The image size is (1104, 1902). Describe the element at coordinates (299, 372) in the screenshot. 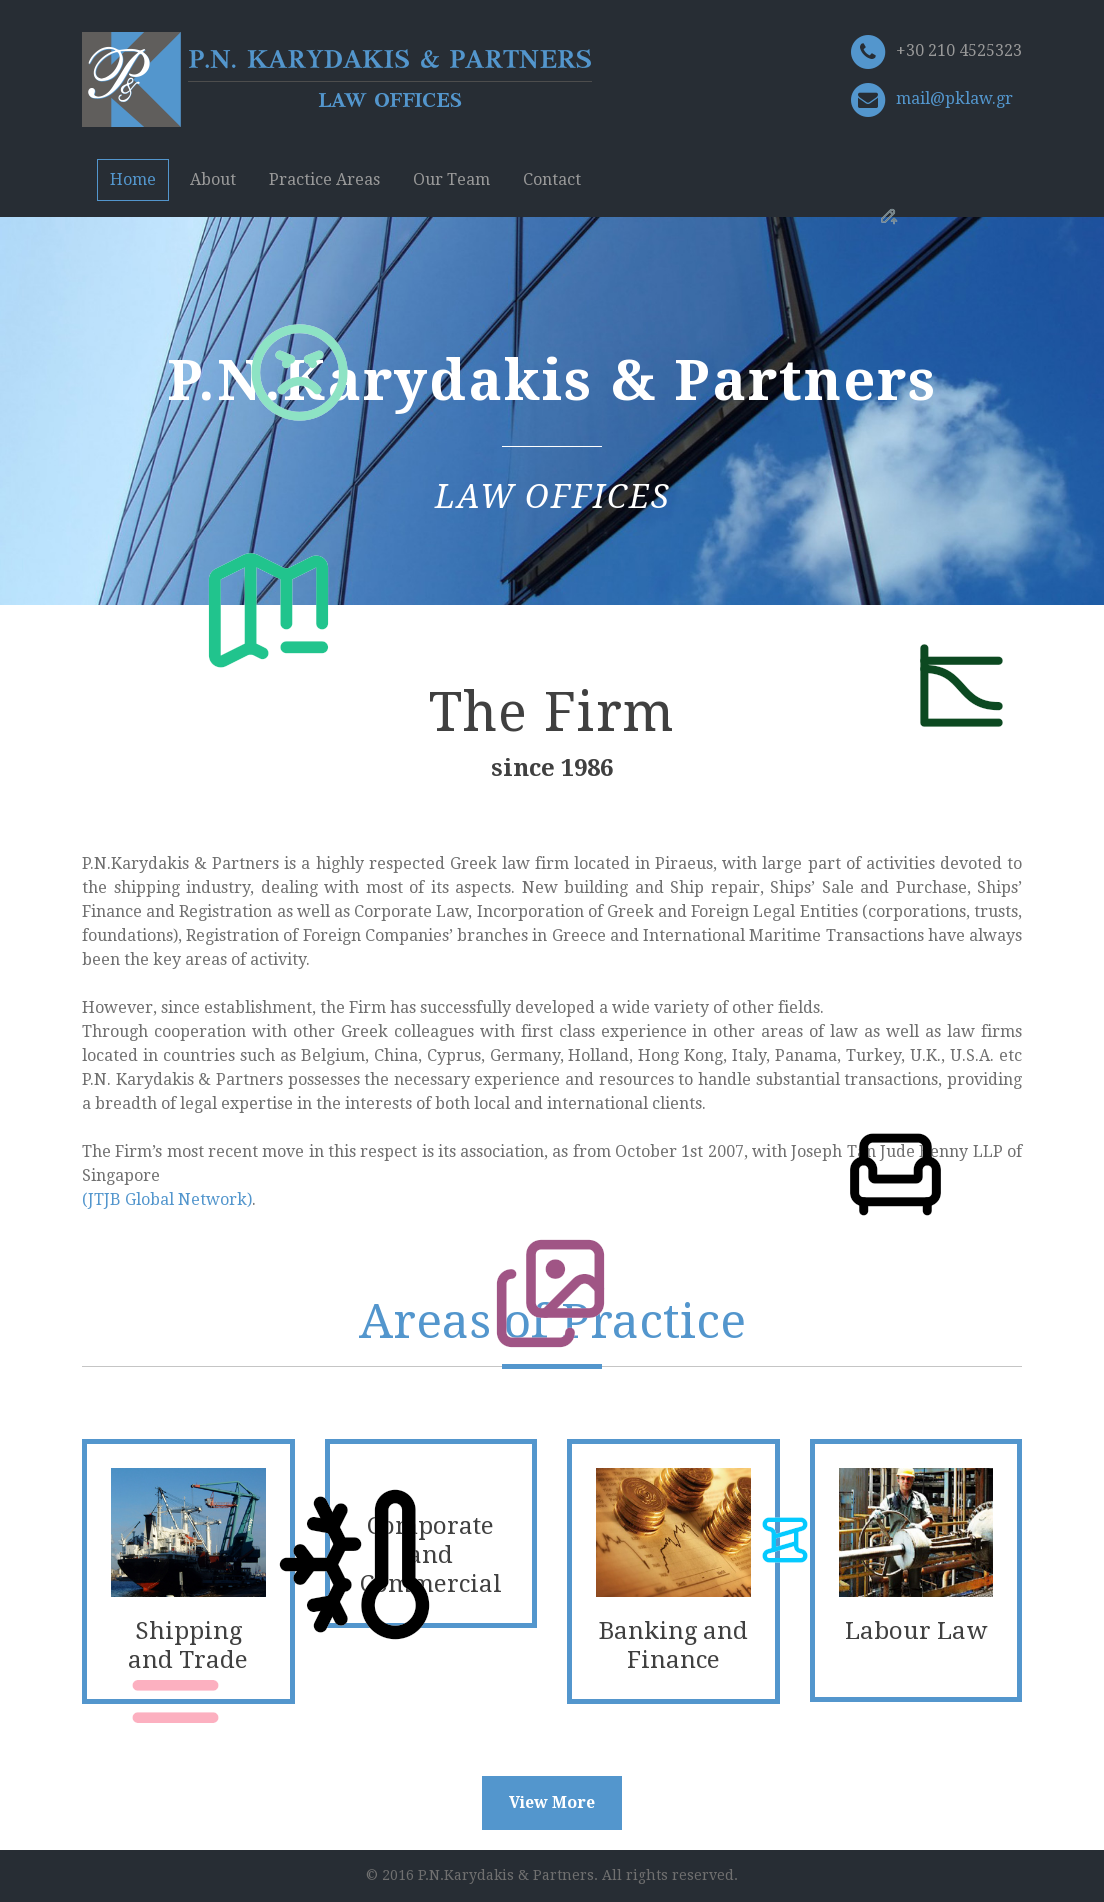

I see `react with anger to a post or message` at that location.